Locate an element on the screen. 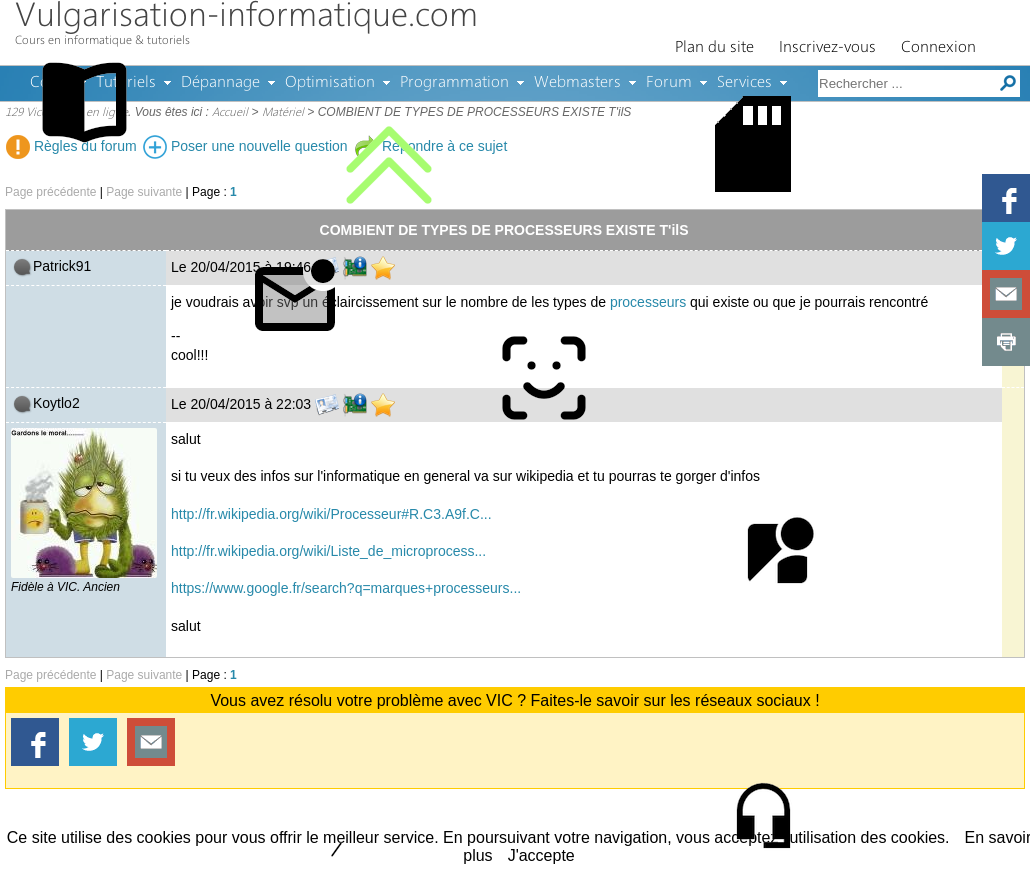 This screenshot has width=1030, height=869. scroll to top of page is located at coordinates (389, 165).